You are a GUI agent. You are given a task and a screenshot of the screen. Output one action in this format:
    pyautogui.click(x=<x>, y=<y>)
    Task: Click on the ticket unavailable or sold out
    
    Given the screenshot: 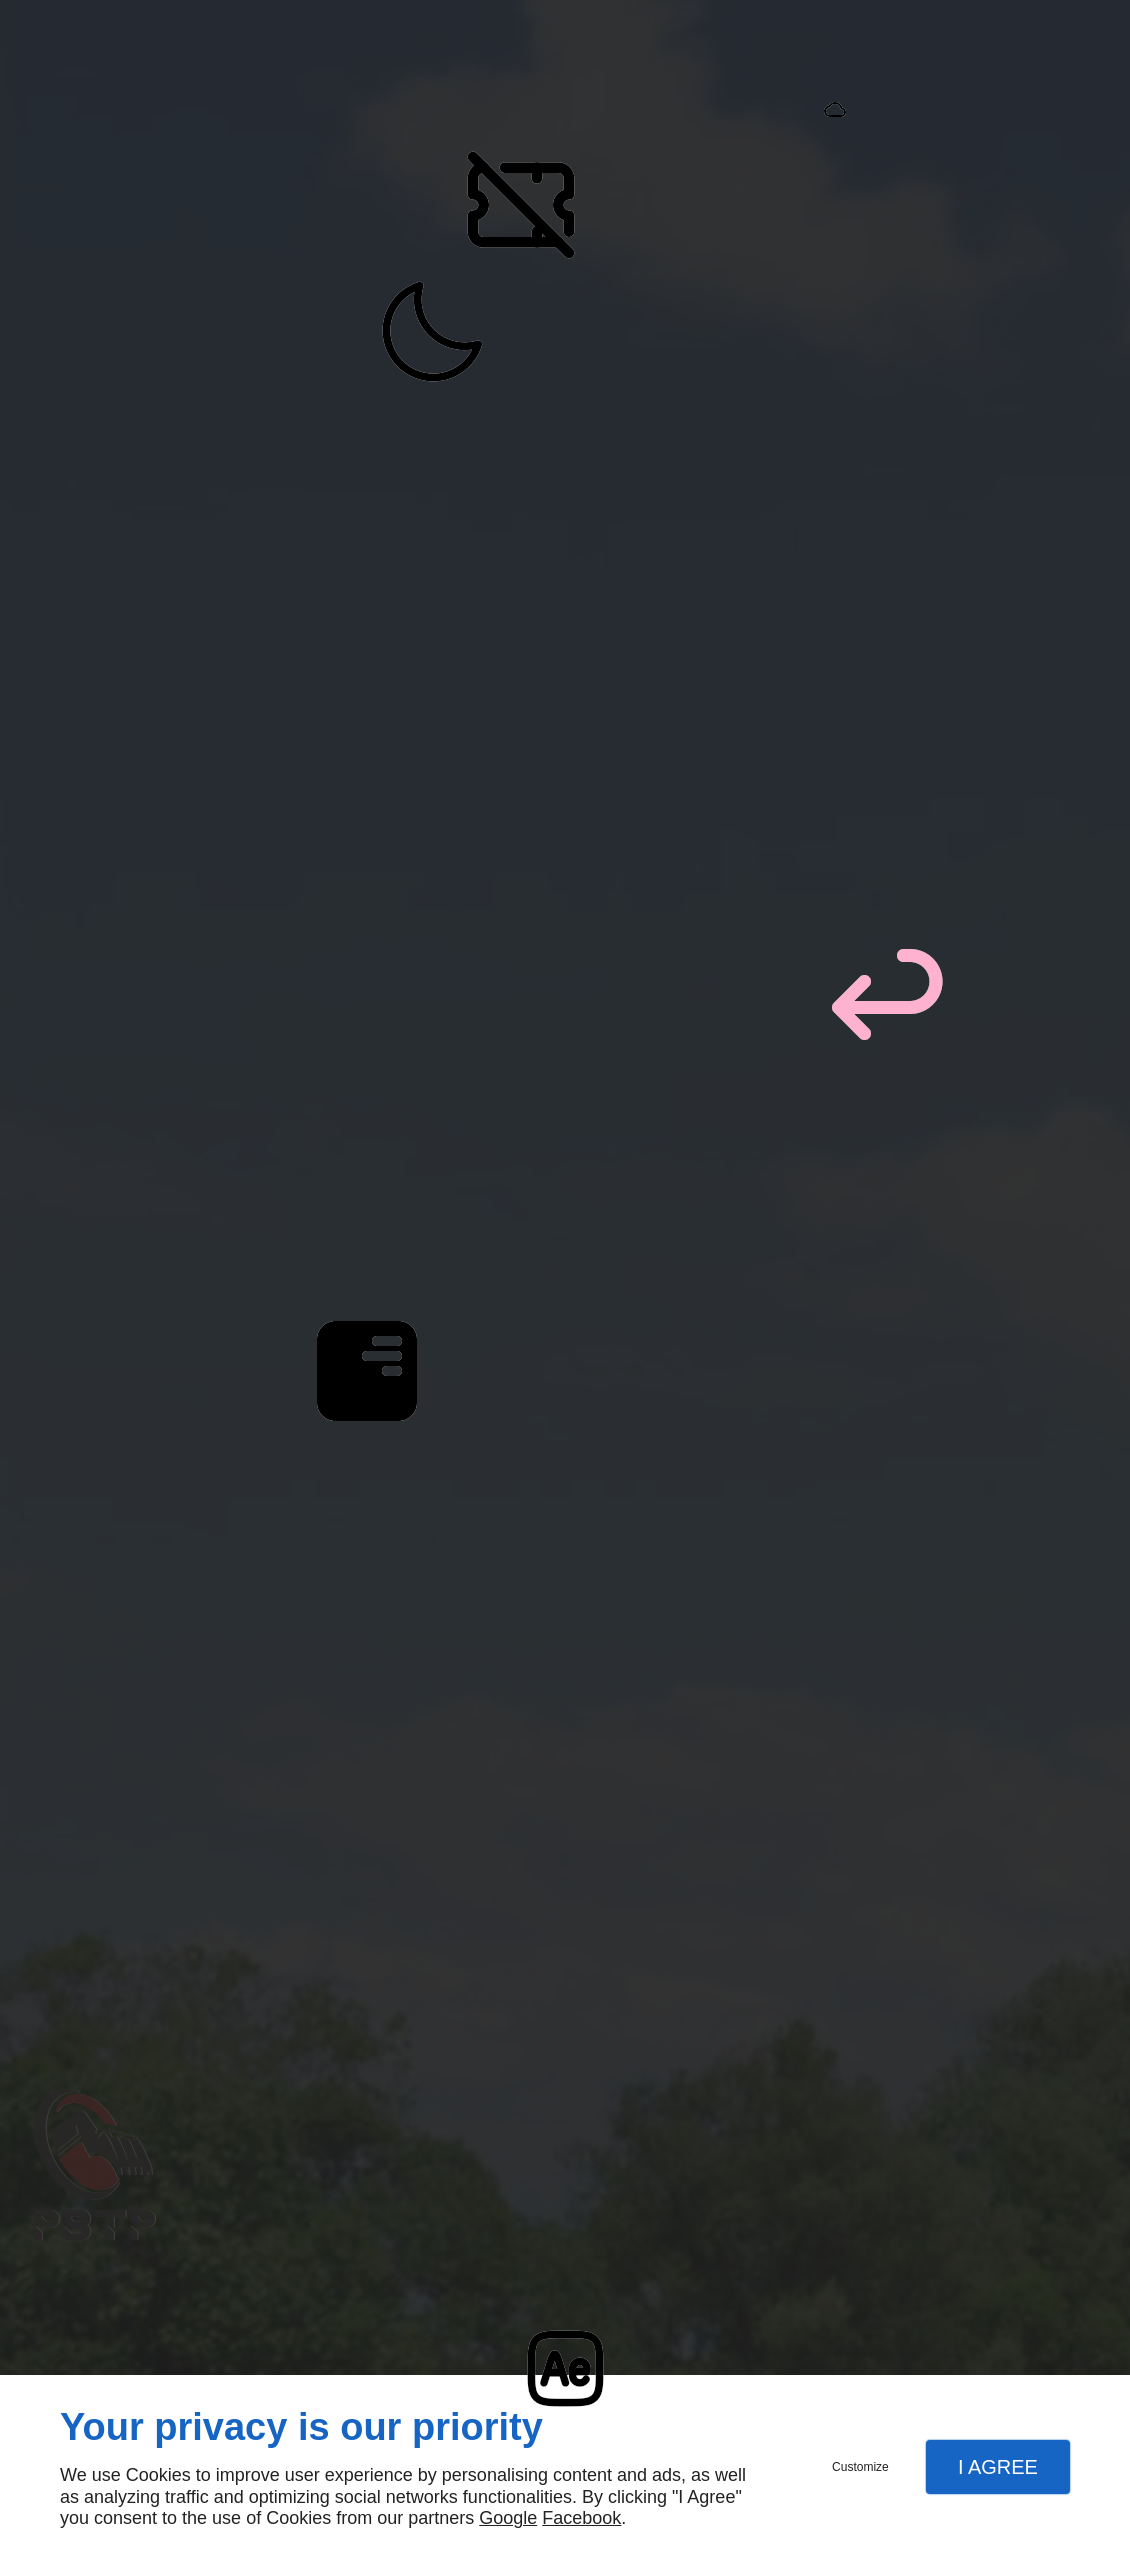 What is the action you would take?
    pyautogui.click(x=521, y=205)
    